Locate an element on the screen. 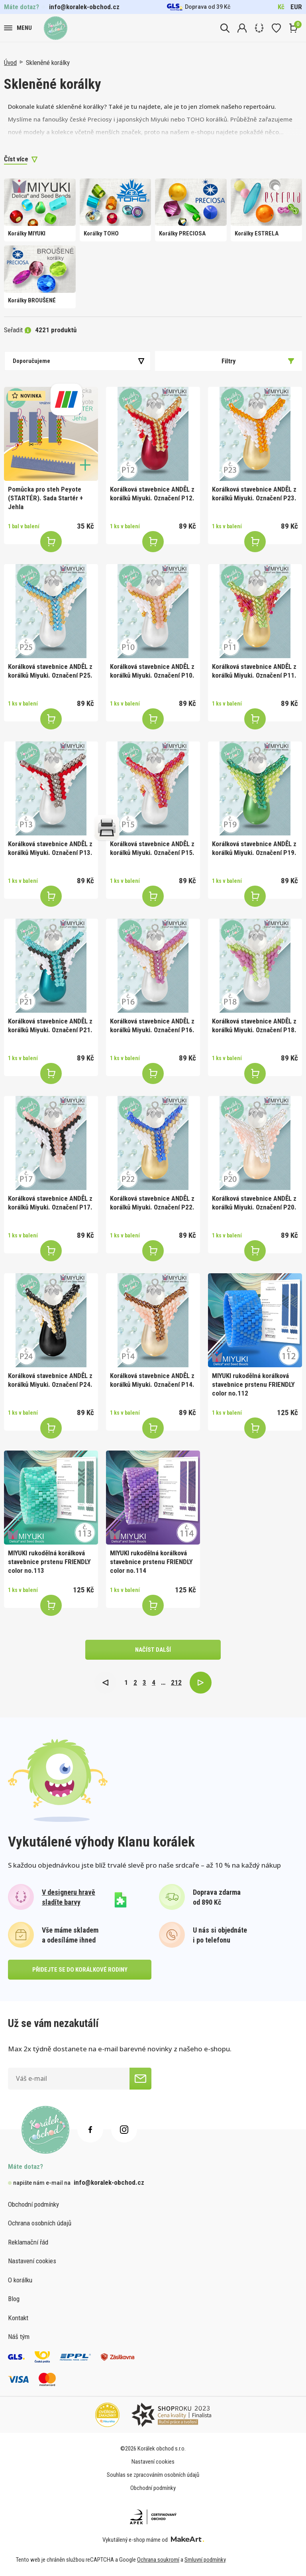 The width and height of the screenshot is (306, 2576). open printer settings and preferences is located at coordinates (107, 827).